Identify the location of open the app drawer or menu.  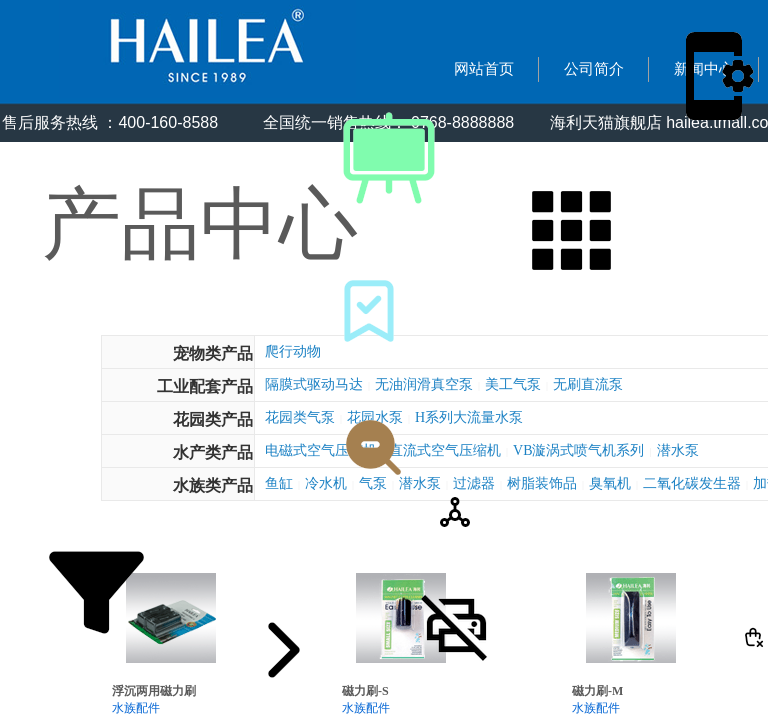
(571, 230).